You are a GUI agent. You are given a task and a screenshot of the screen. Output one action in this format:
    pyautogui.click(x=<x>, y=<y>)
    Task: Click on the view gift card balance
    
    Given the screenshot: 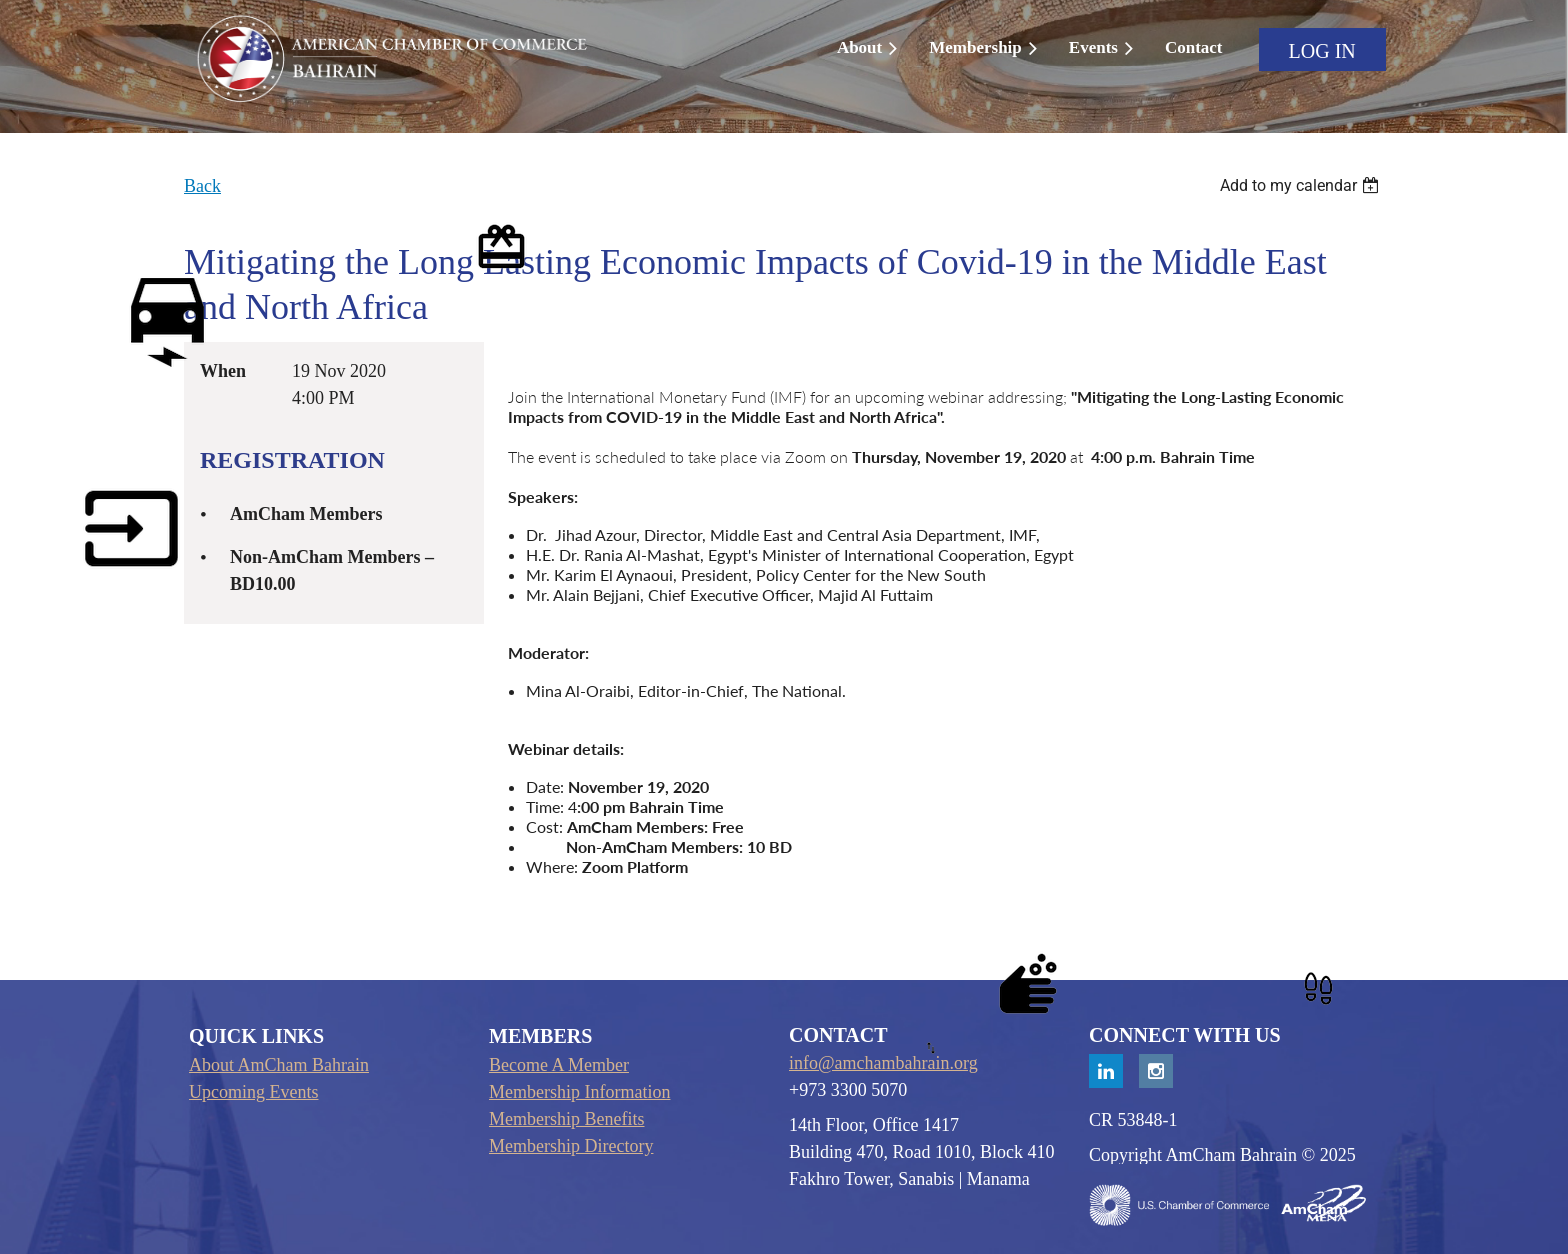 What is the action you would take?
    pyautogui.click(x=501, y=247)
    